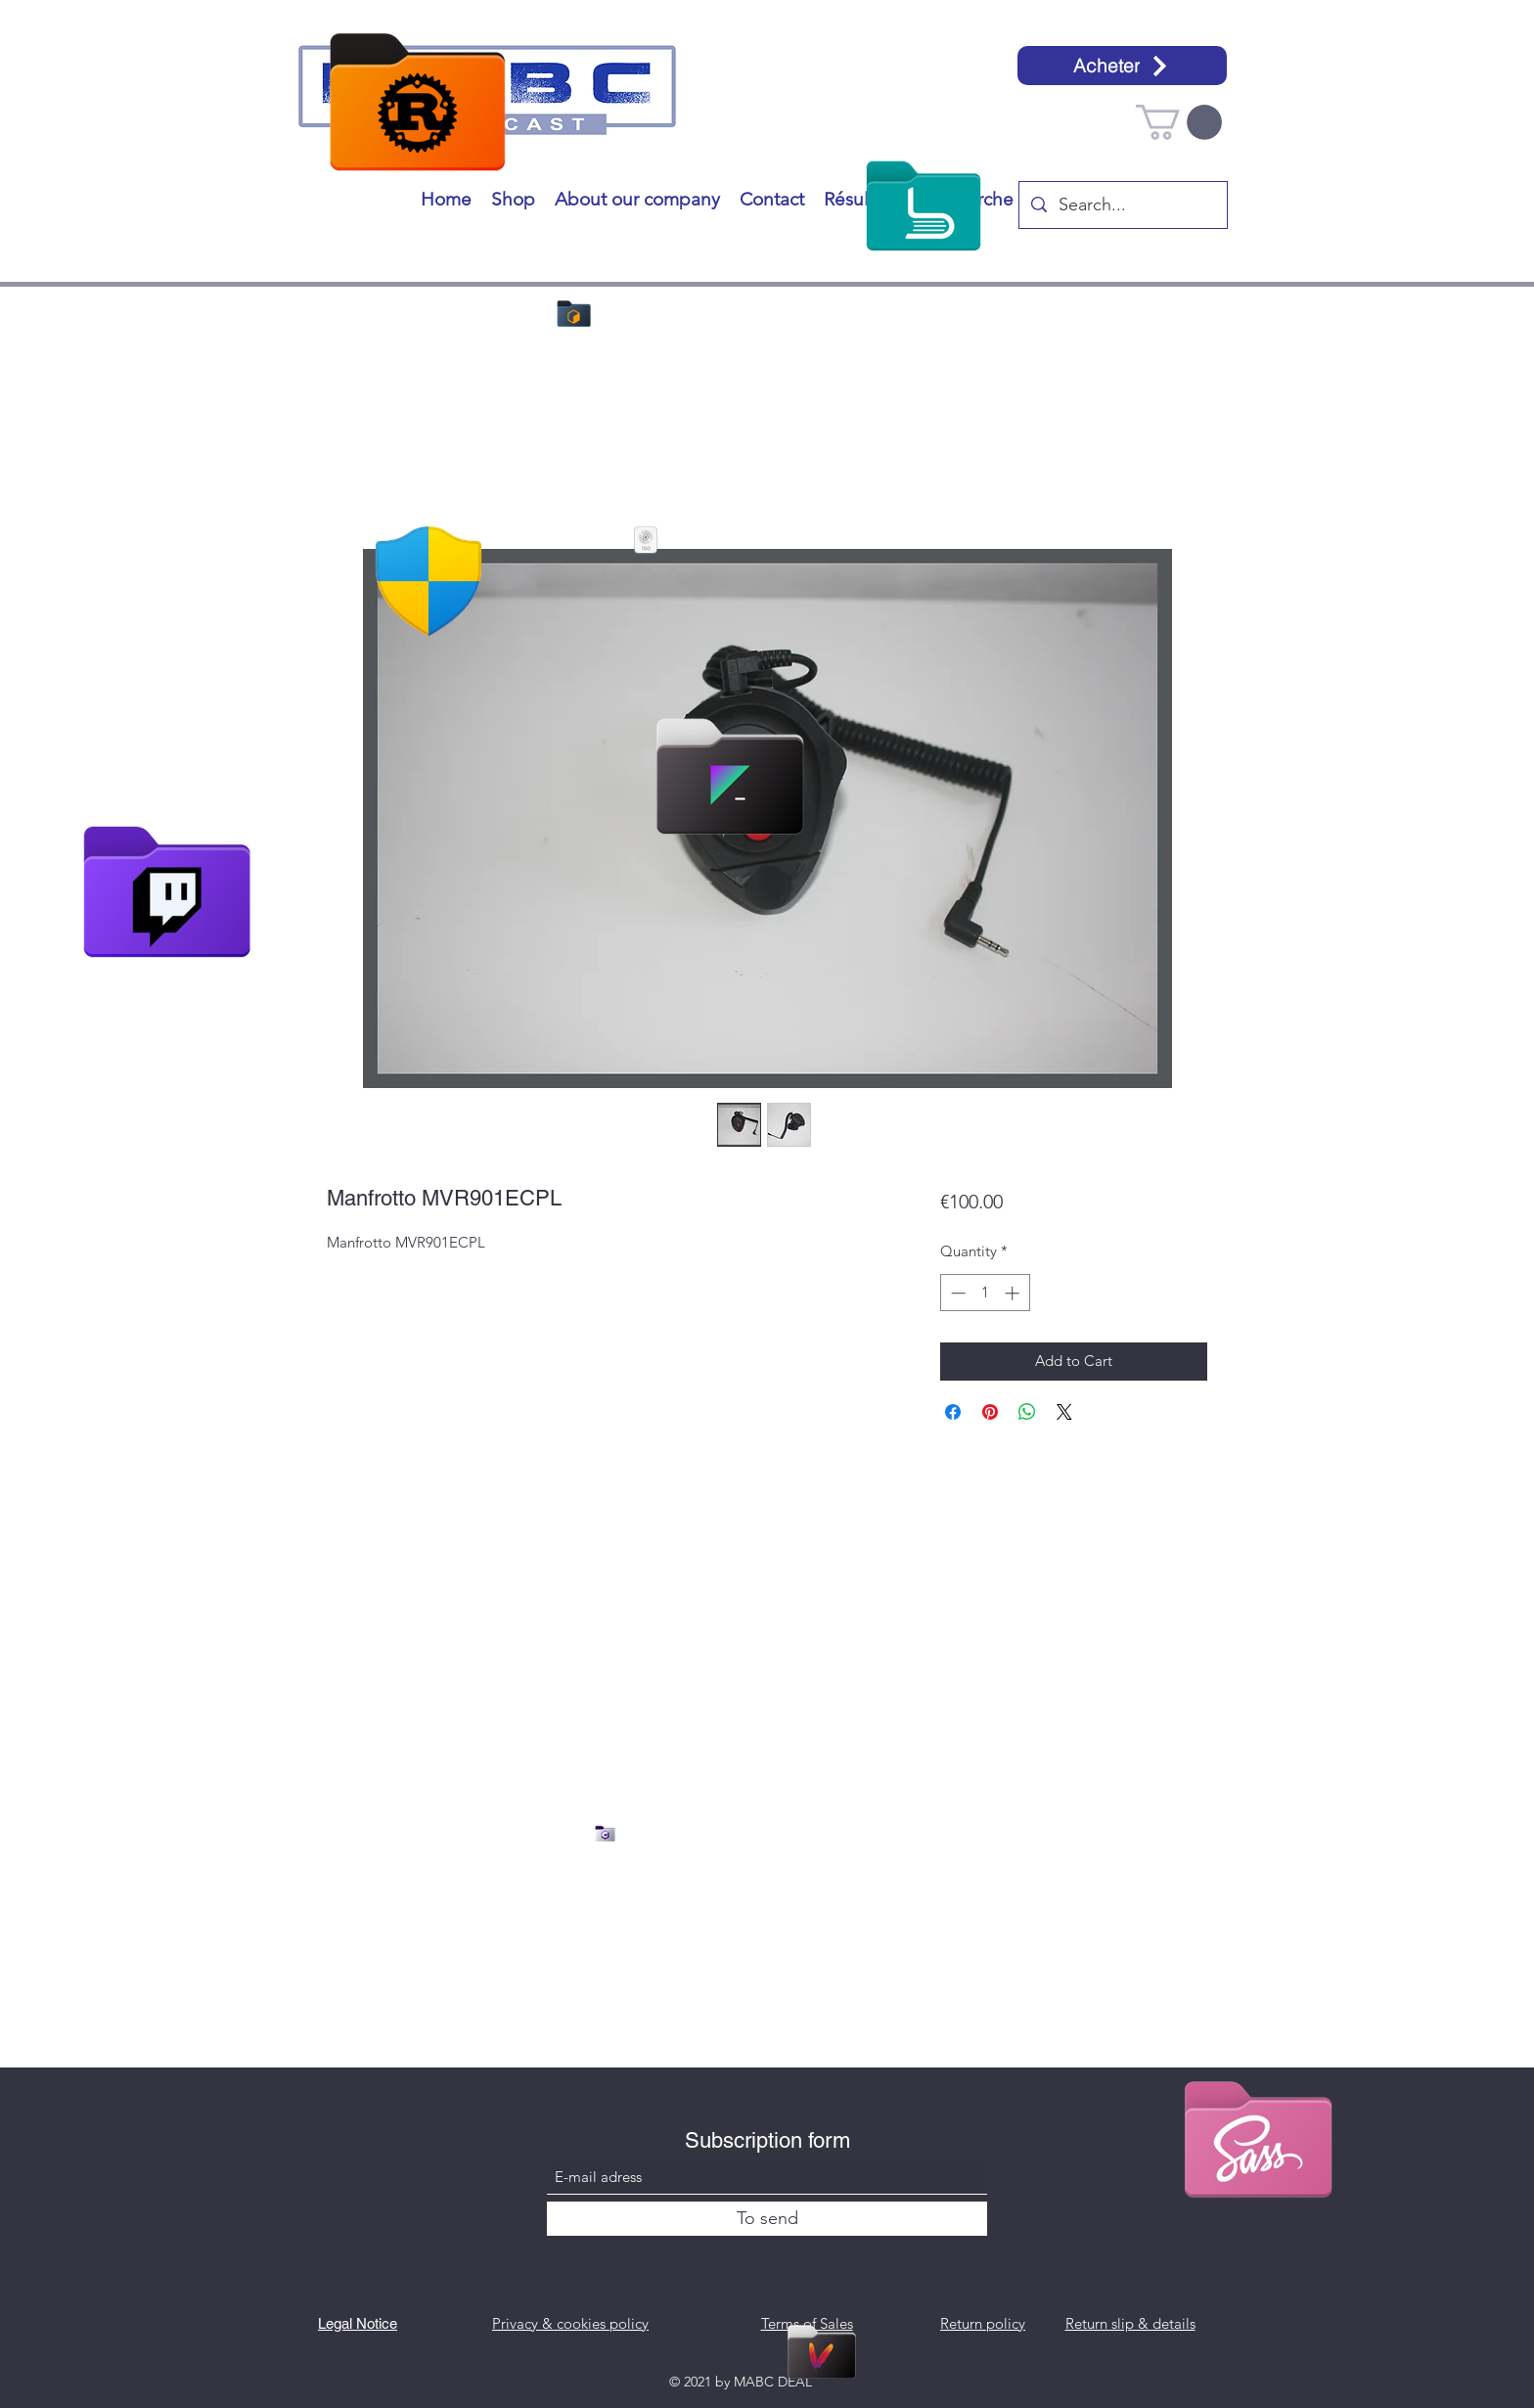 Image resolution: width=1534 pixels, height=2408 pixels. What do you see at coordinates (573, 314) in the screenshot?
I see `open amazon thinkbox project files` at bounding box center [573, 314].